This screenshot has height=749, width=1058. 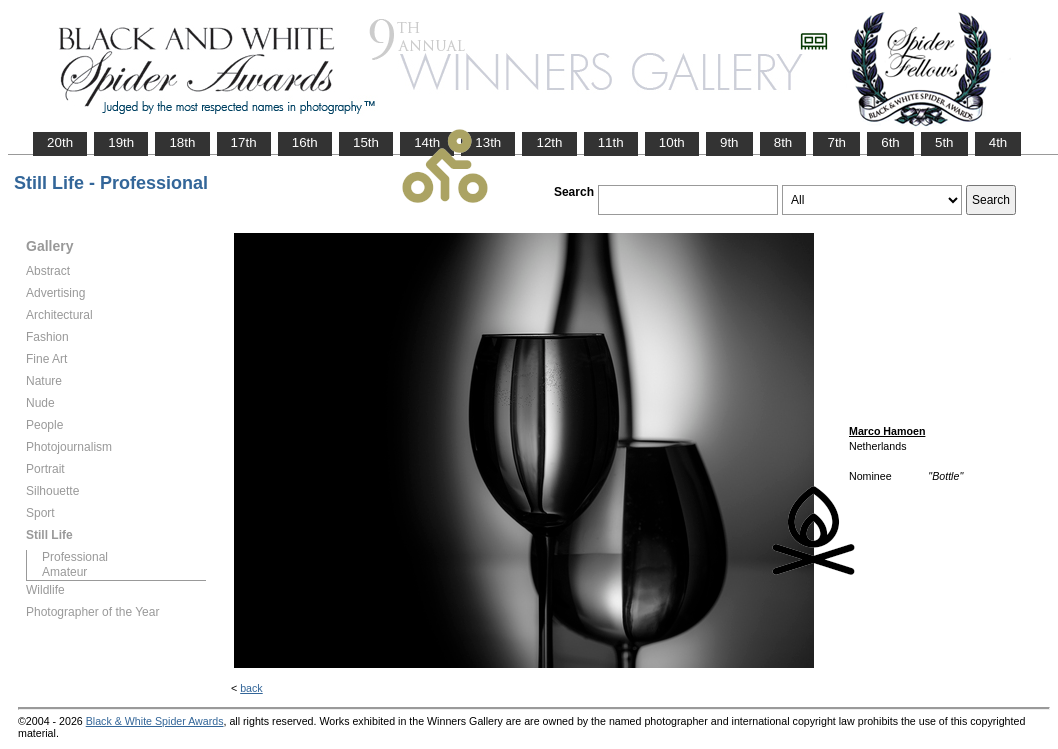 What do you see at coordinates (813, 530) in the screenshot?
I see `access camping or outdoor activity features` at bounding box center [813, 530].